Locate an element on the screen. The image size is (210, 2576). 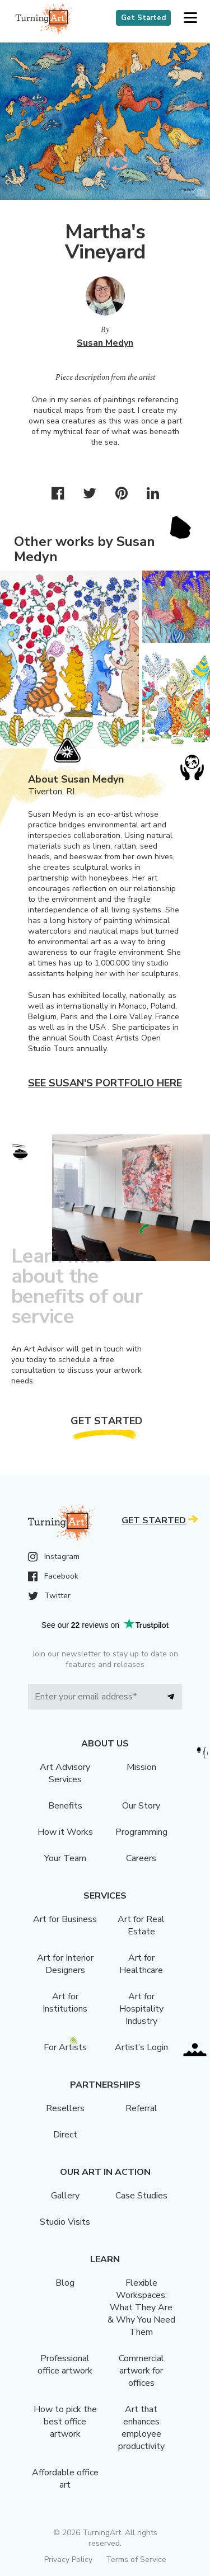
decorative lantern item in a game inventory is located at coordinates (203, 1753).